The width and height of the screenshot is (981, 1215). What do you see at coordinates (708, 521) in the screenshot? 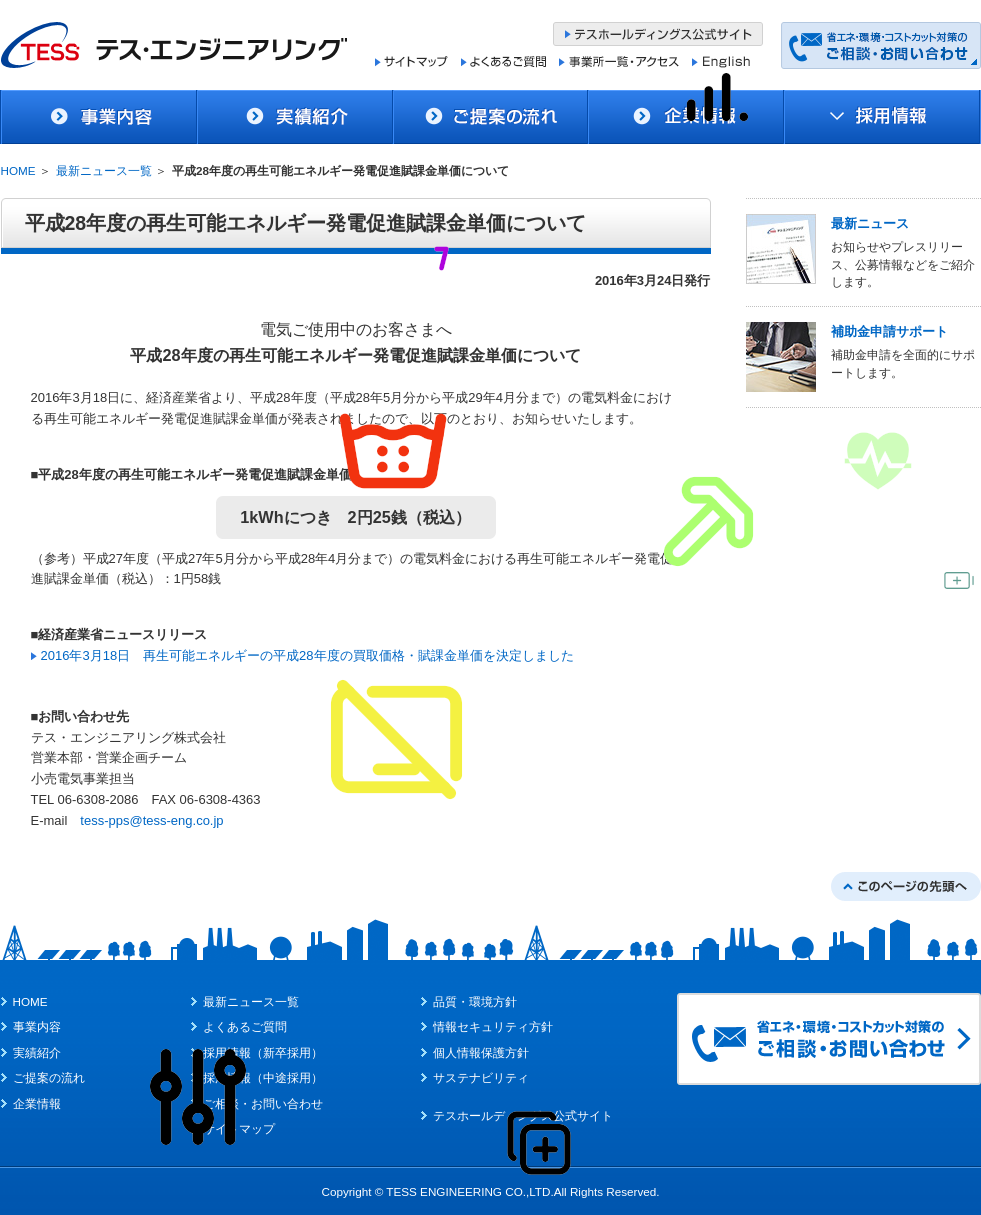
I see `select or pick an item from a list` at bounding box center [708, 521].